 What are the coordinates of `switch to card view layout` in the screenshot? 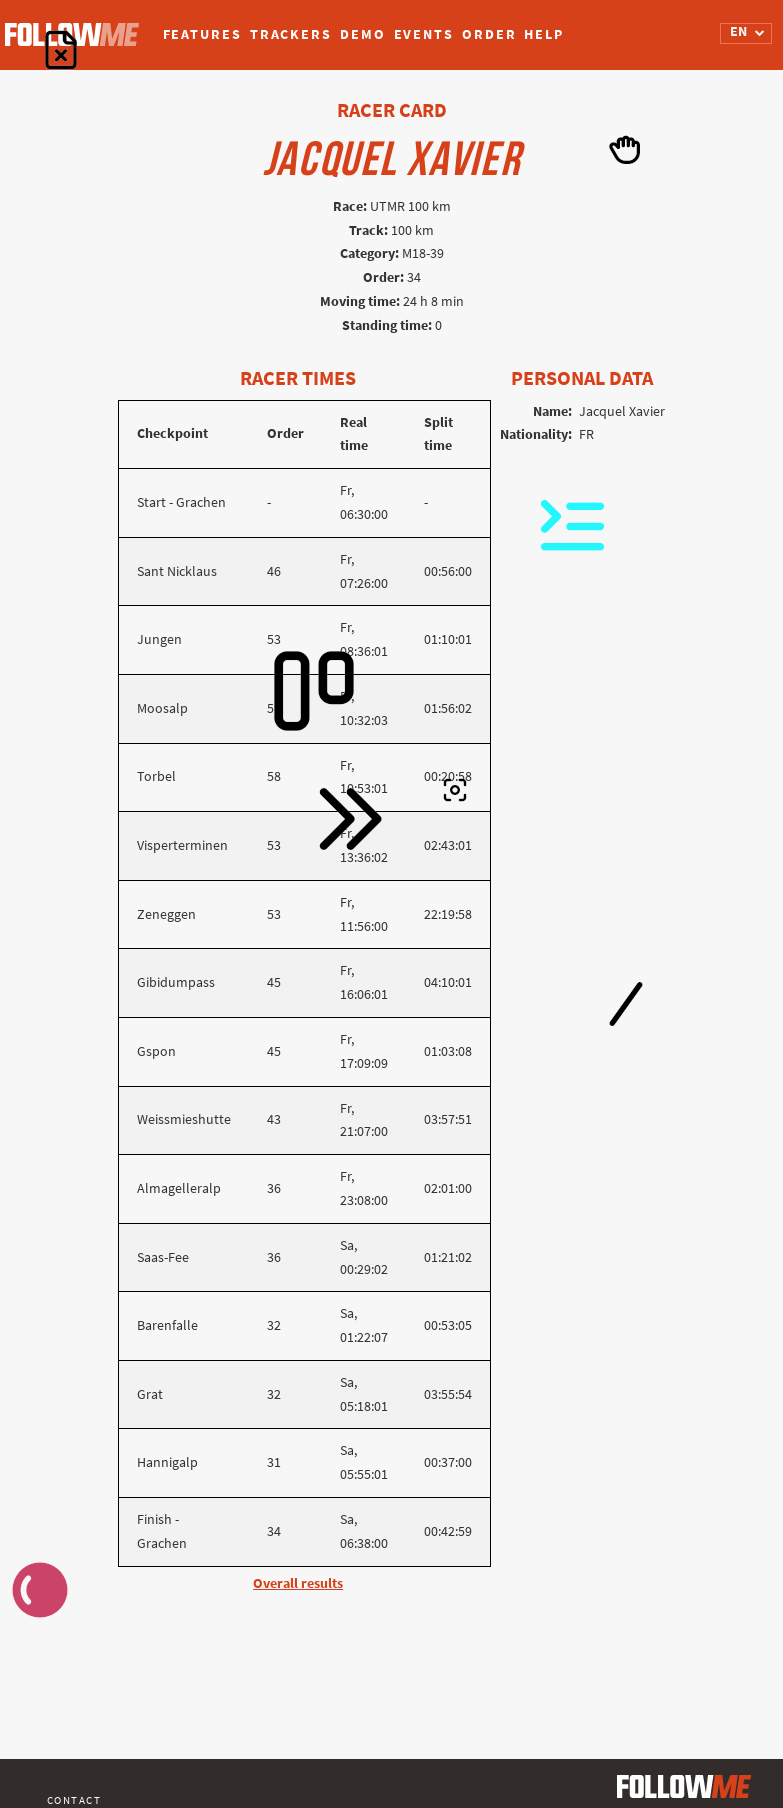 It's located at (314, 691).